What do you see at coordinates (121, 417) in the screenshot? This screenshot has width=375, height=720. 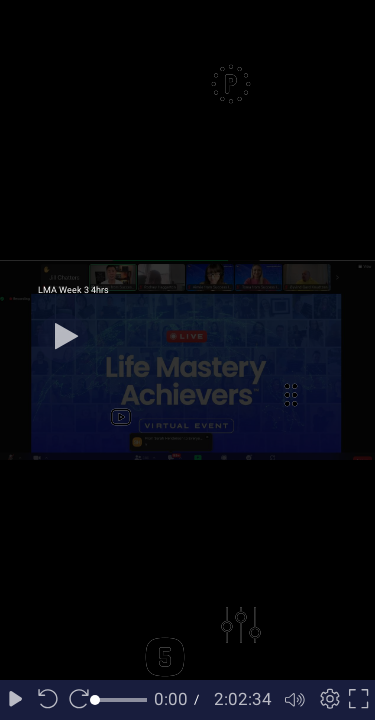 I see `open YouTube app` at bounding box center [121, 417].